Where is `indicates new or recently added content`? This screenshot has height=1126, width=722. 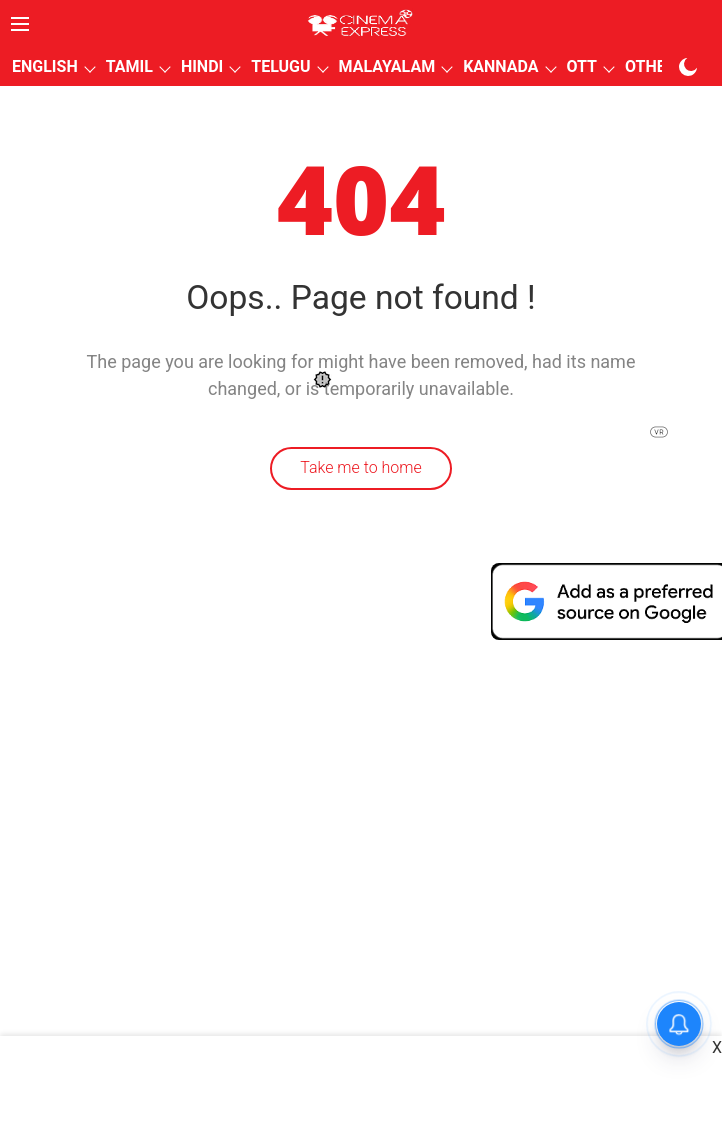 indicates new or recently added content is located at coordinates (322, 379).